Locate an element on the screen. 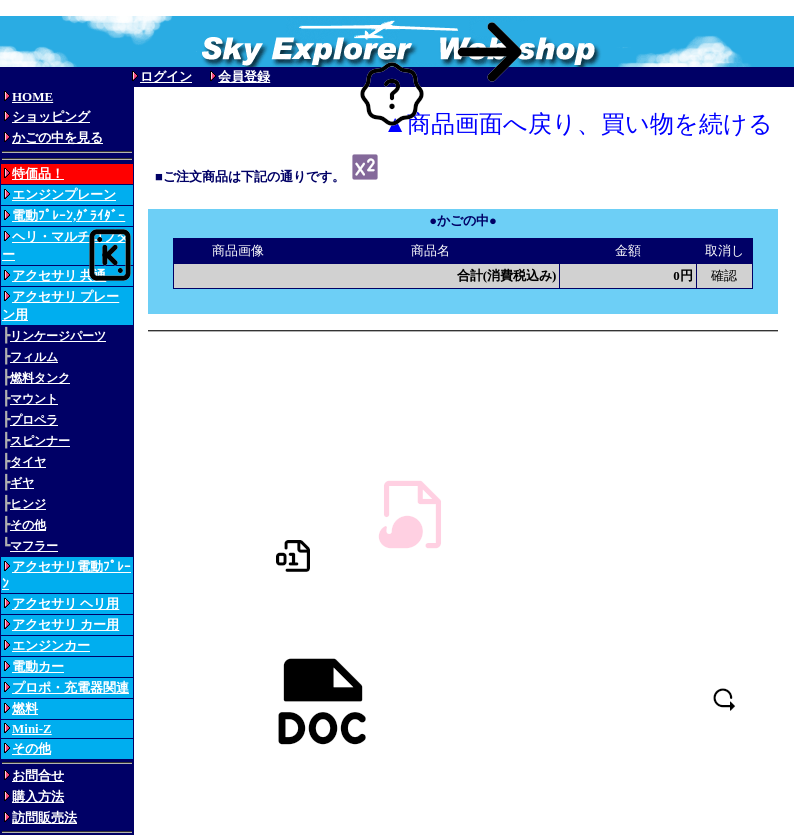 This screenshot has height=835, width=794. king playing card in a card game app is located at coordinates (110, 255).